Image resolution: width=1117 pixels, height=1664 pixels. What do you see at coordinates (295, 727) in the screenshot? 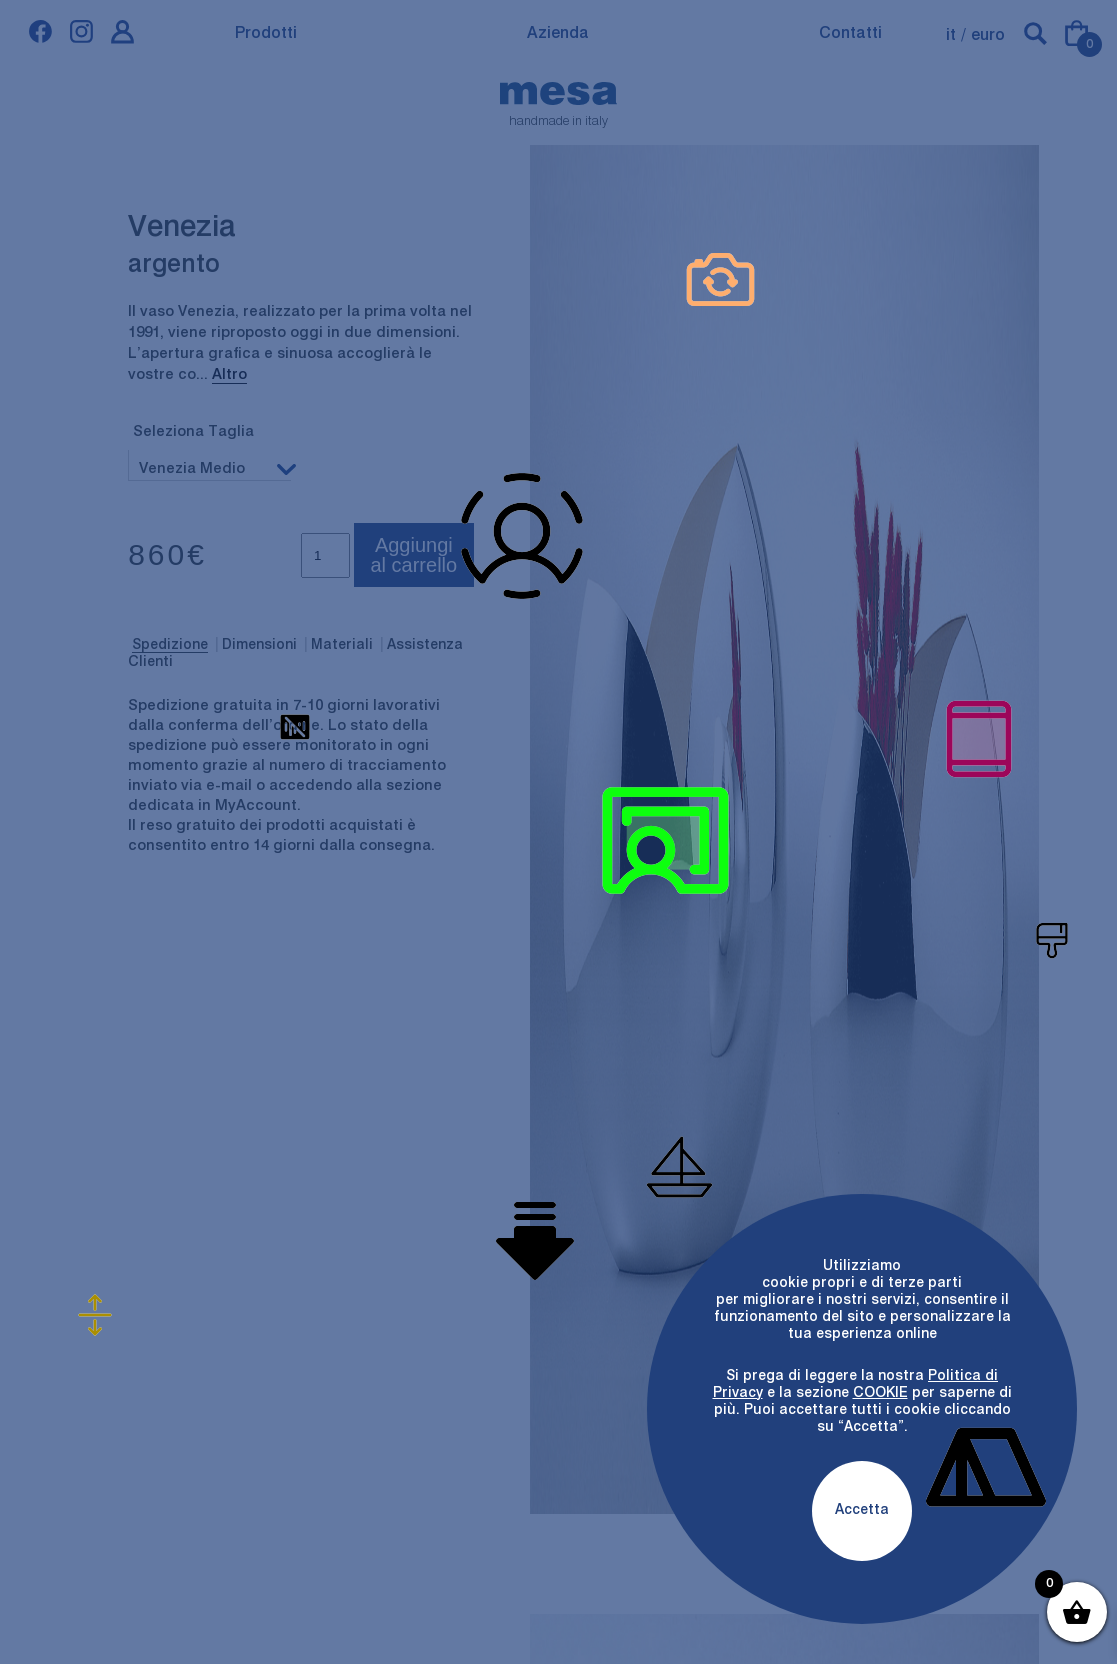
I see `mute or disable audio input` at bounding box center [295, 727].